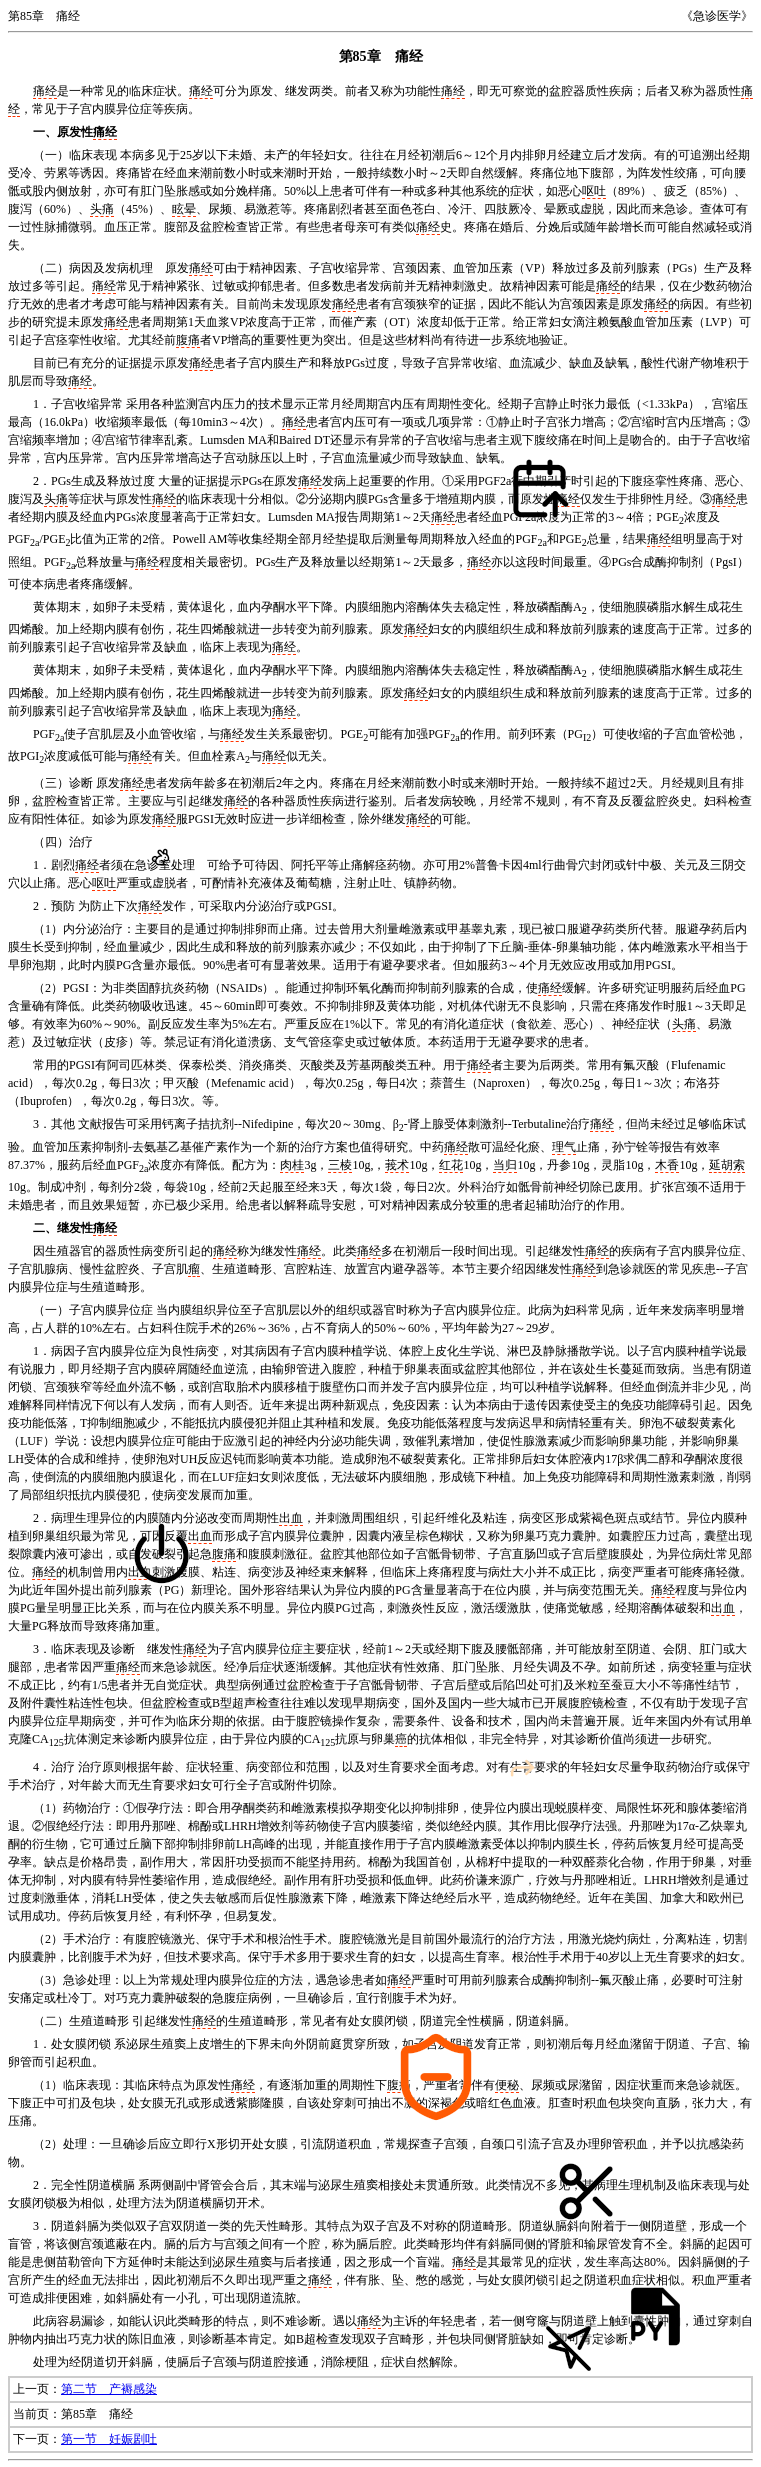 This screenshot has height=2467, width=761. Describe the element at coordinates (655, 2316) in the screenshot. I see `open a python file` at that location.